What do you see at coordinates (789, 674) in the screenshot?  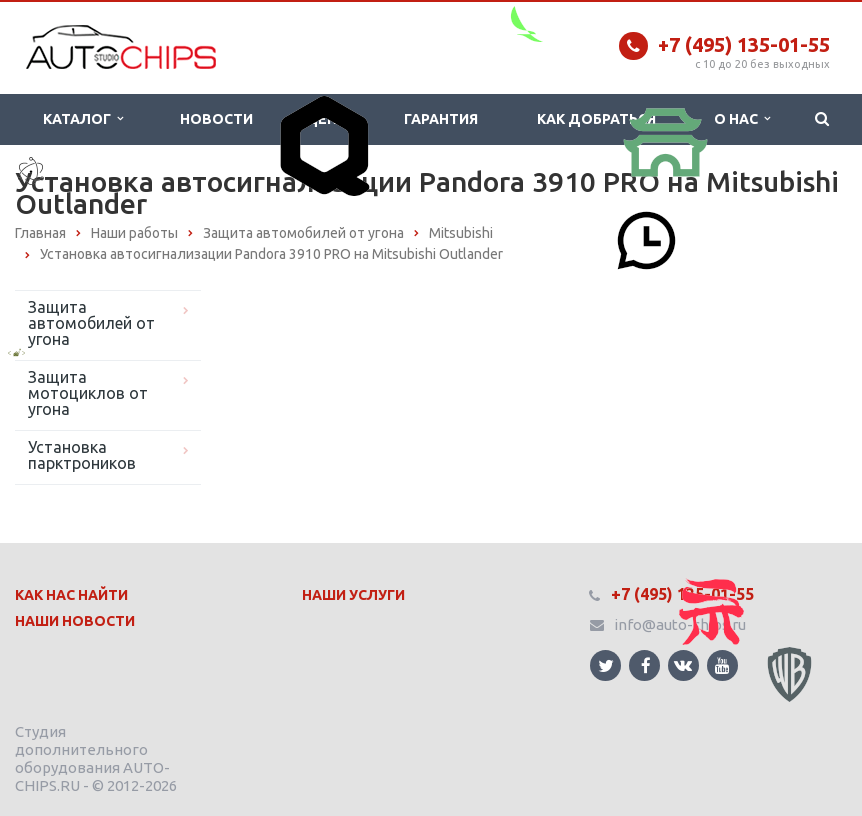 I see `warner bros. official logo` at bounding box center [789, 674].